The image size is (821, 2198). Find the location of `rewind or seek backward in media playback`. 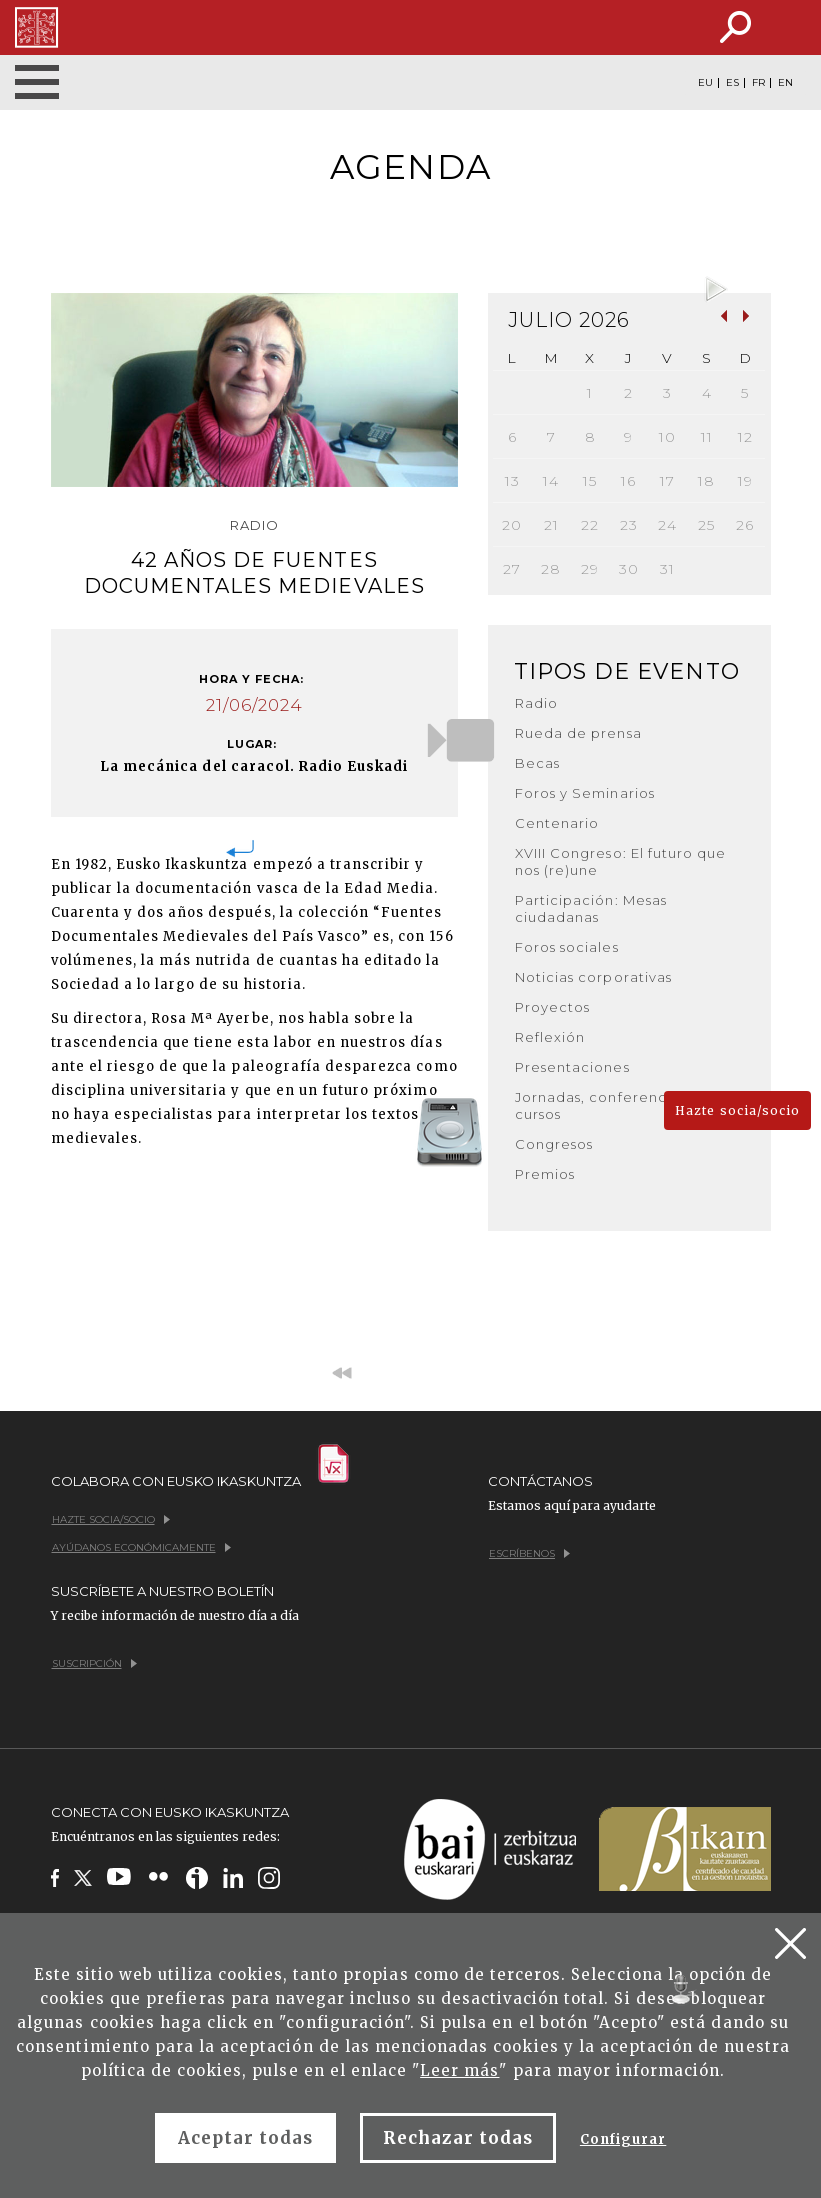

rewind or seek backward in media playback is located at coordinates (342, 1373).